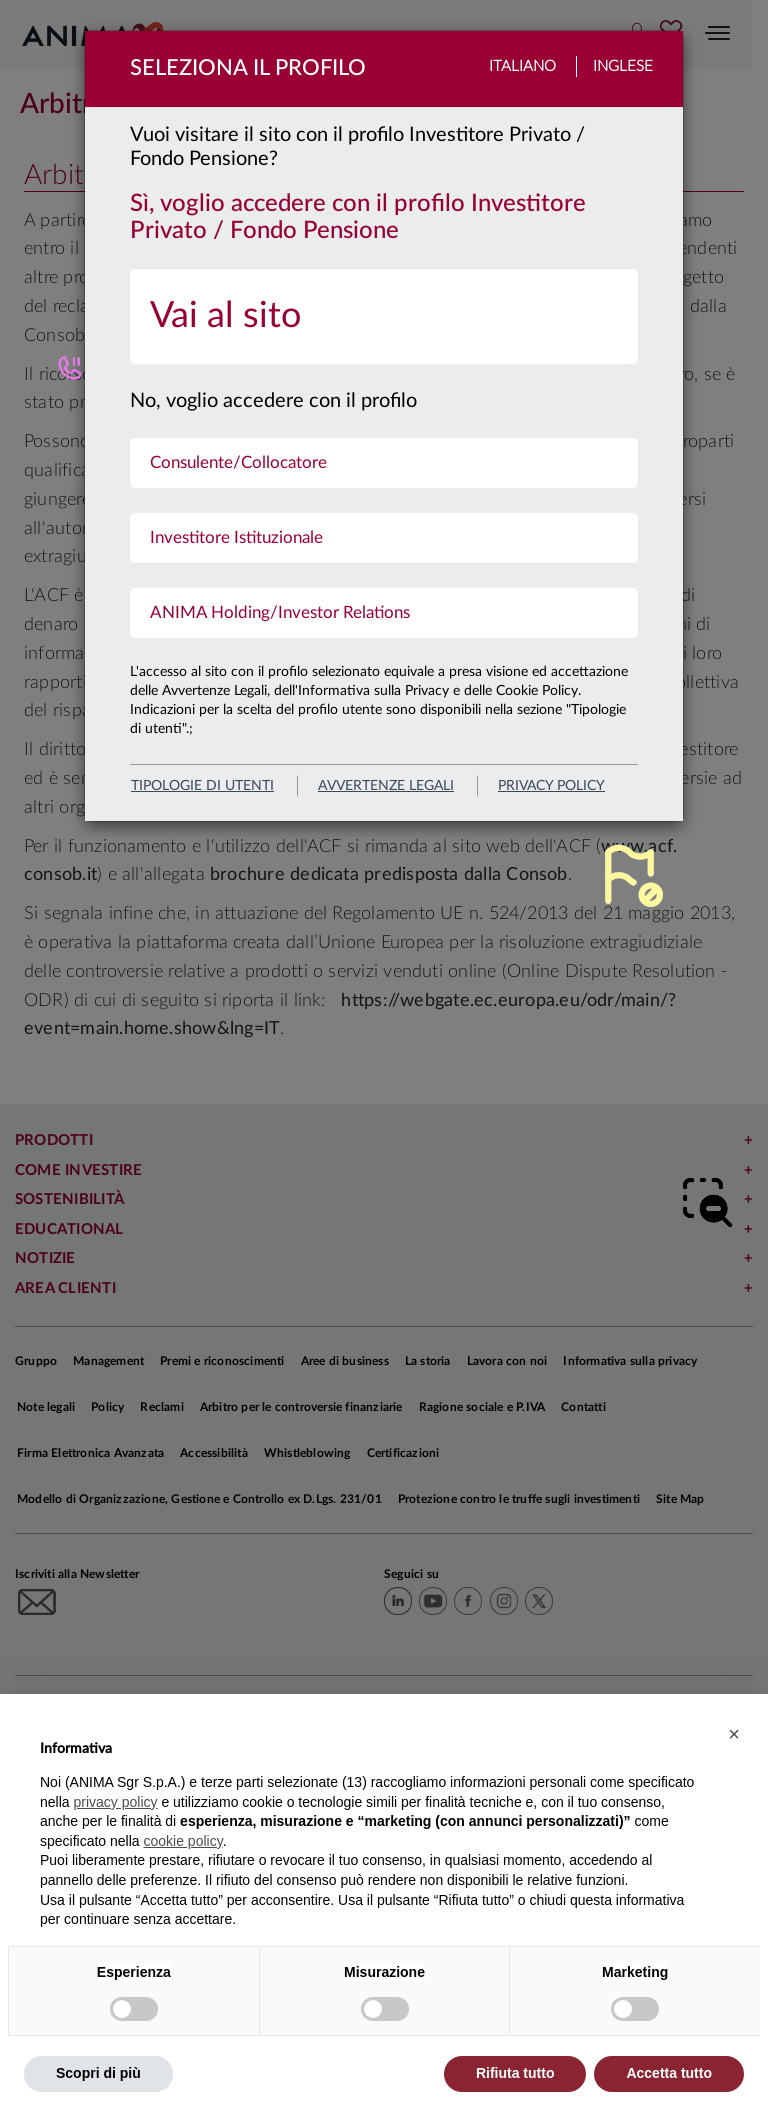 The width and height of the screenshot is (768, 2120). I want to click on put current call on hold, so click(70, 367).